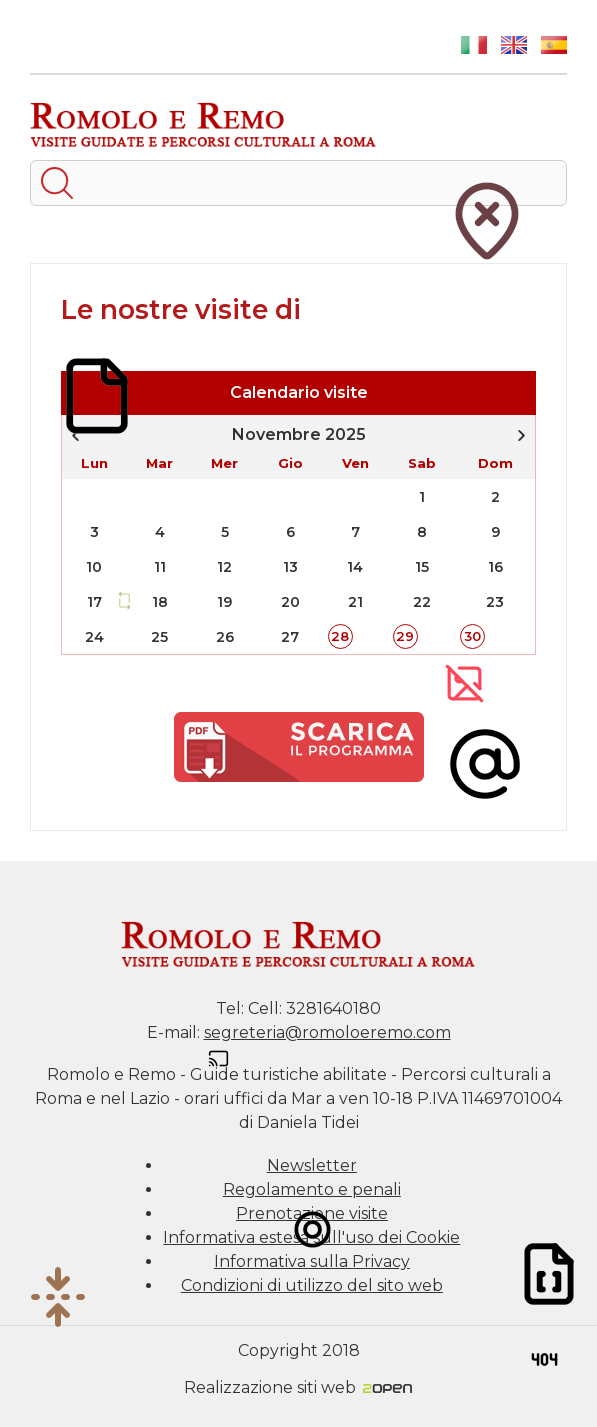  Describe the element at coordinates (464, 683) in the screenshot. I see `image failed to load` at that location.